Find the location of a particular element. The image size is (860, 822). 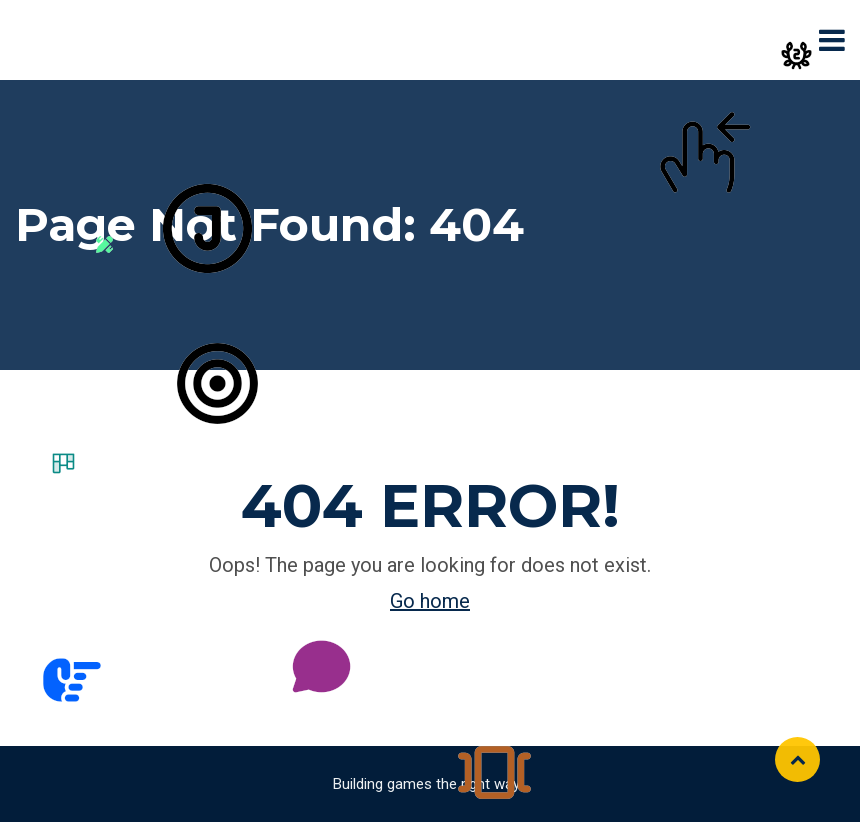

swipe left to navigate or dismiss is located at coordinates (700, 155).